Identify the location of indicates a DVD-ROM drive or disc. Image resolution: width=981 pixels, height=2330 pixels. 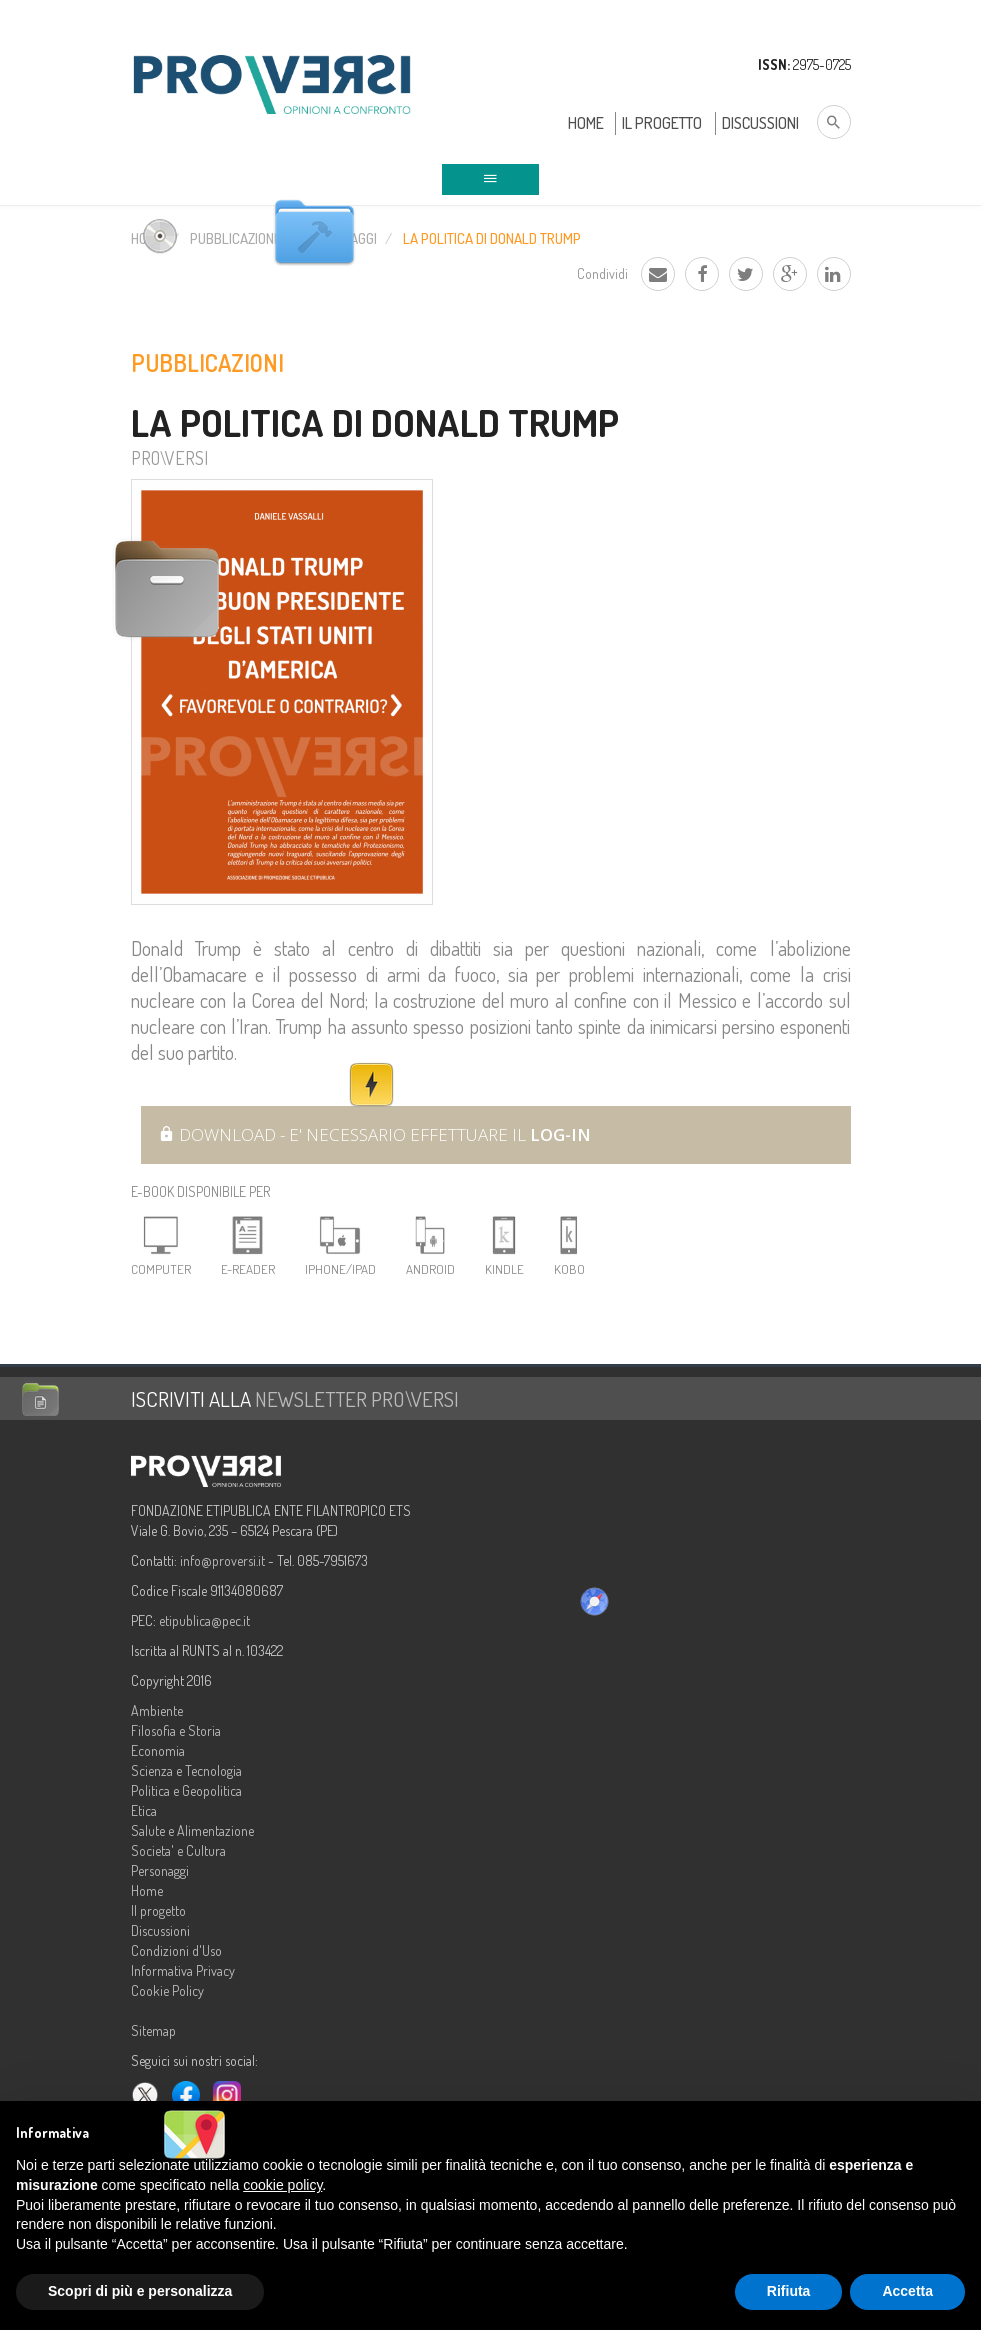
(160, 236).